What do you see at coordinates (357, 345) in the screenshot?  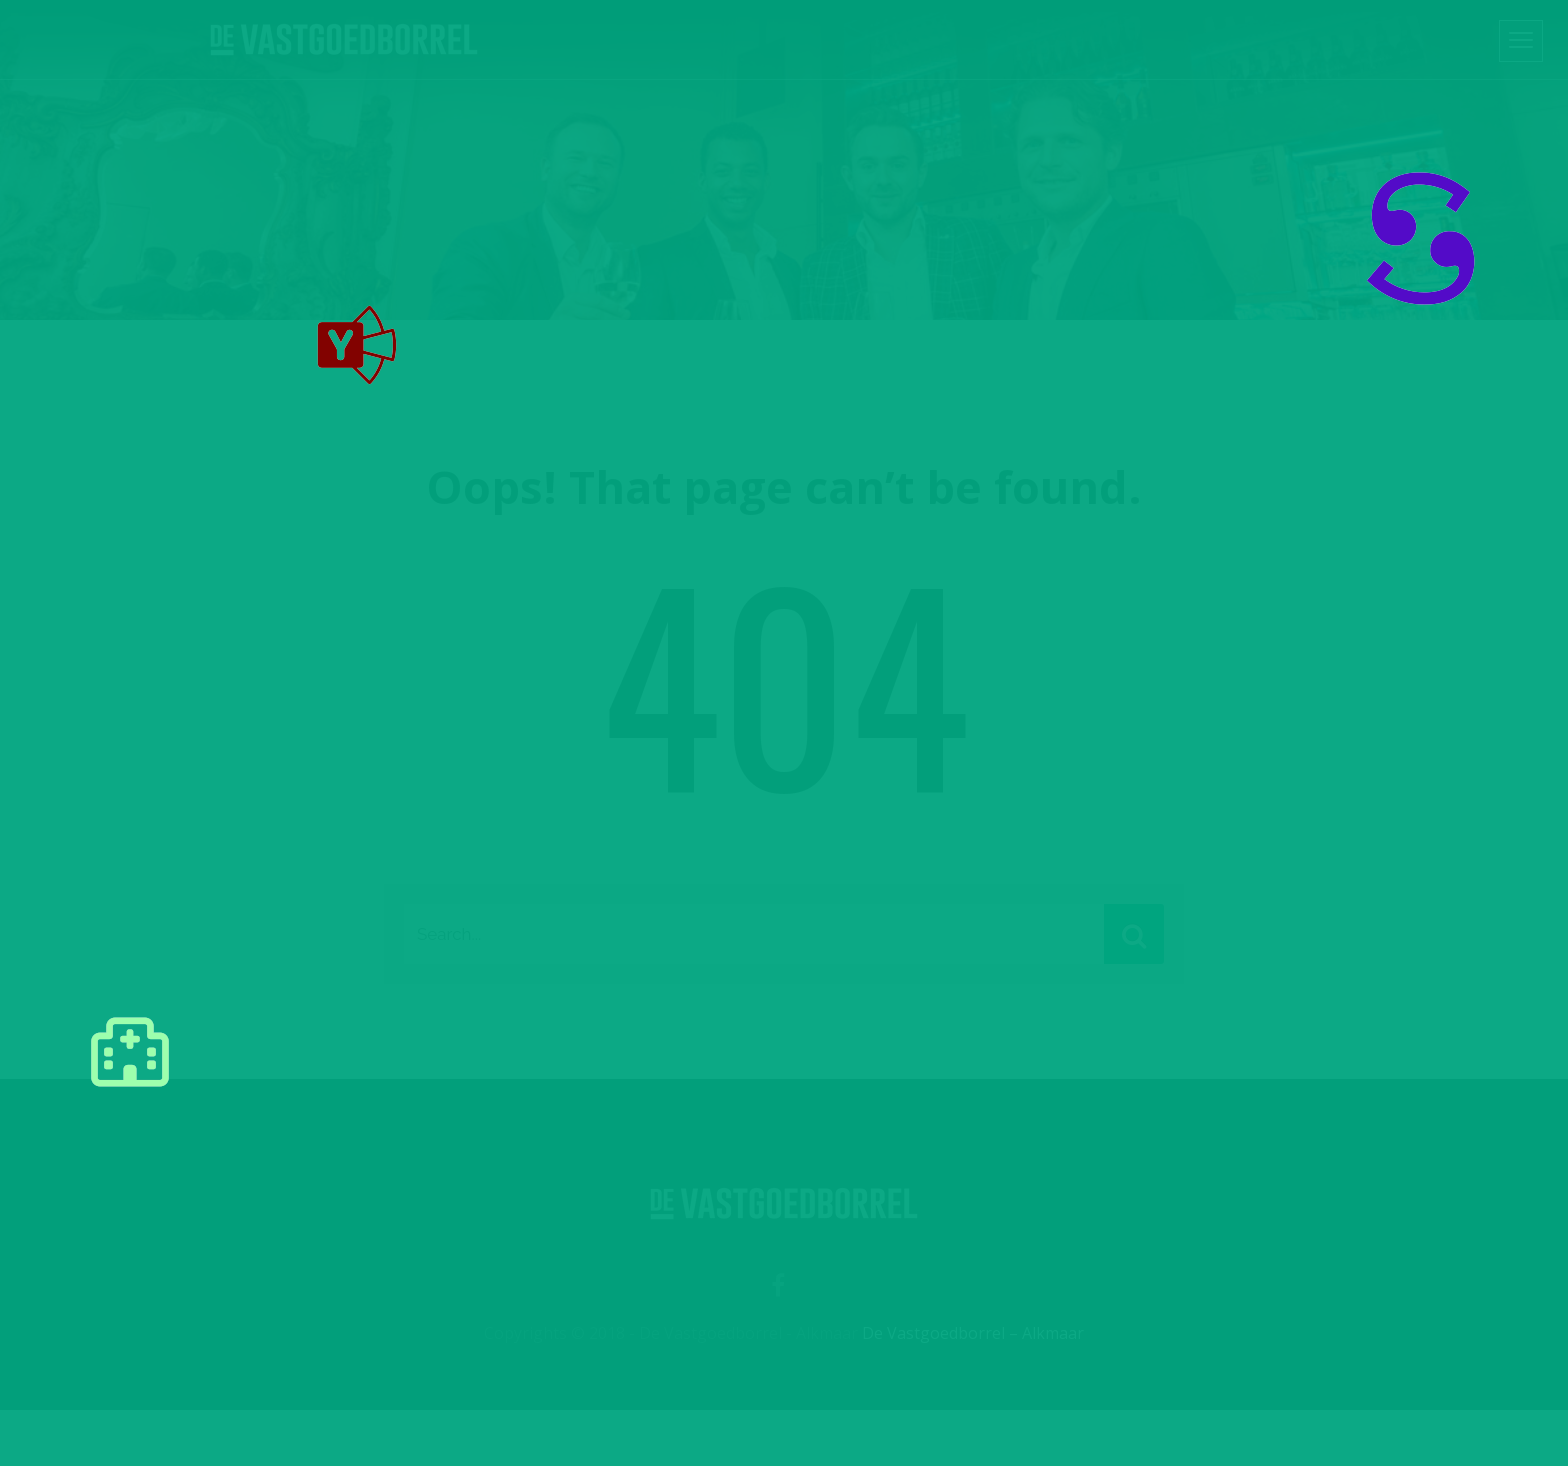 I see `open Yammer enterprise social network` at bounding box center [357, 345].